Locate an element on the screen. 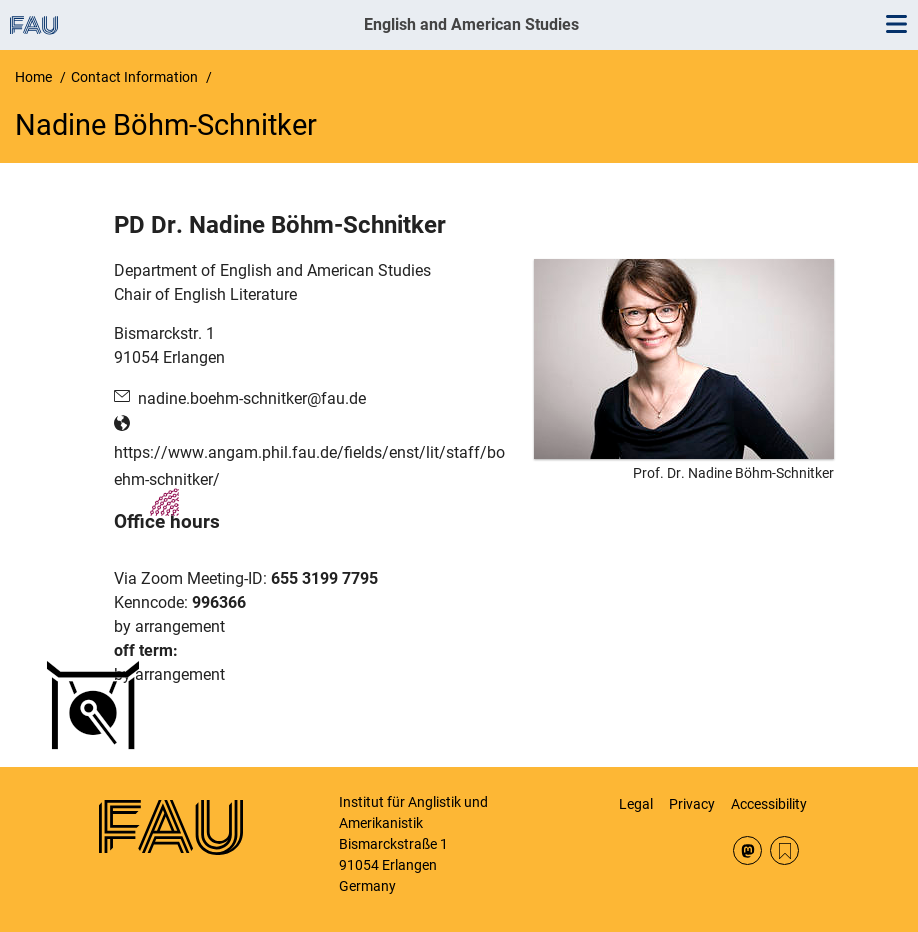 This screenshot has width=918, height=932. trigger a sound or audio alert is located at coordinates (93, 705).